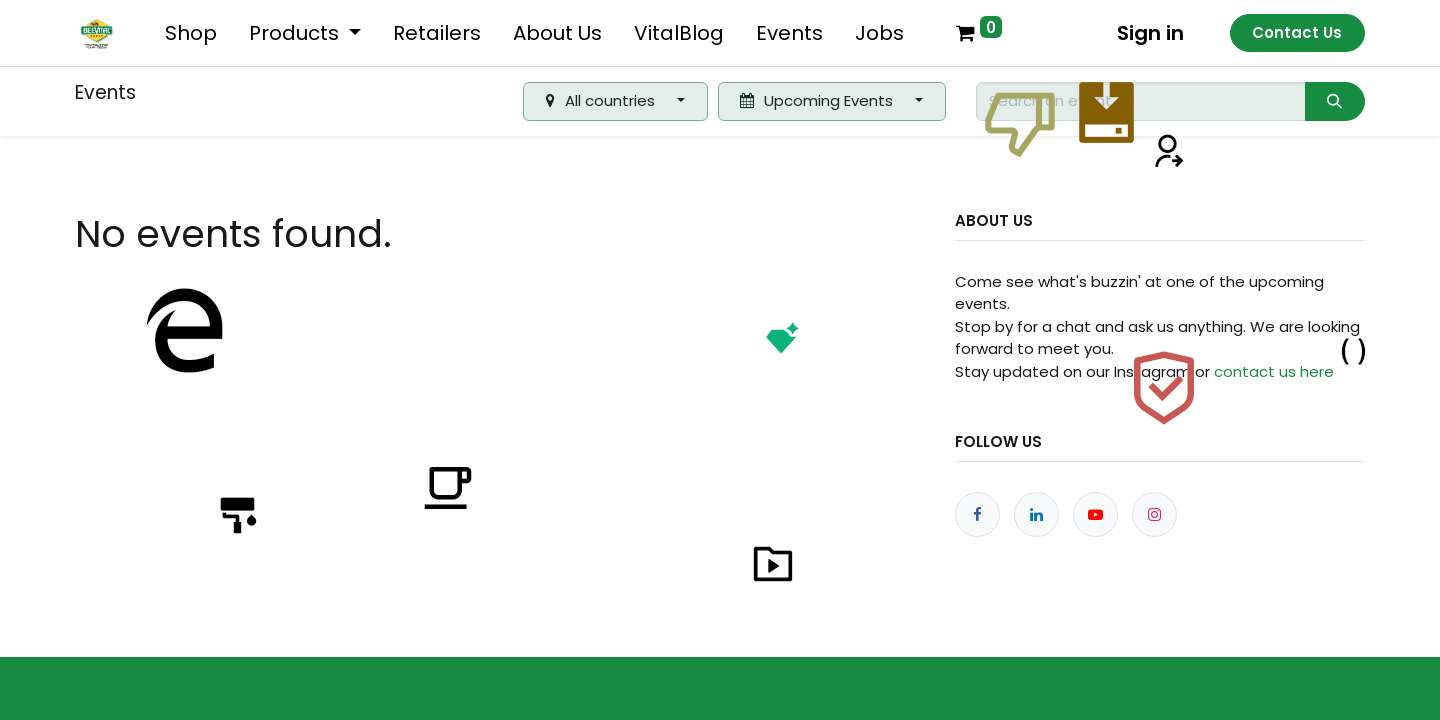  What do you see at coordinates (1020, 121) in the screenshot?
I see `dislike or downvote content` at bounding box center [1020, 121].